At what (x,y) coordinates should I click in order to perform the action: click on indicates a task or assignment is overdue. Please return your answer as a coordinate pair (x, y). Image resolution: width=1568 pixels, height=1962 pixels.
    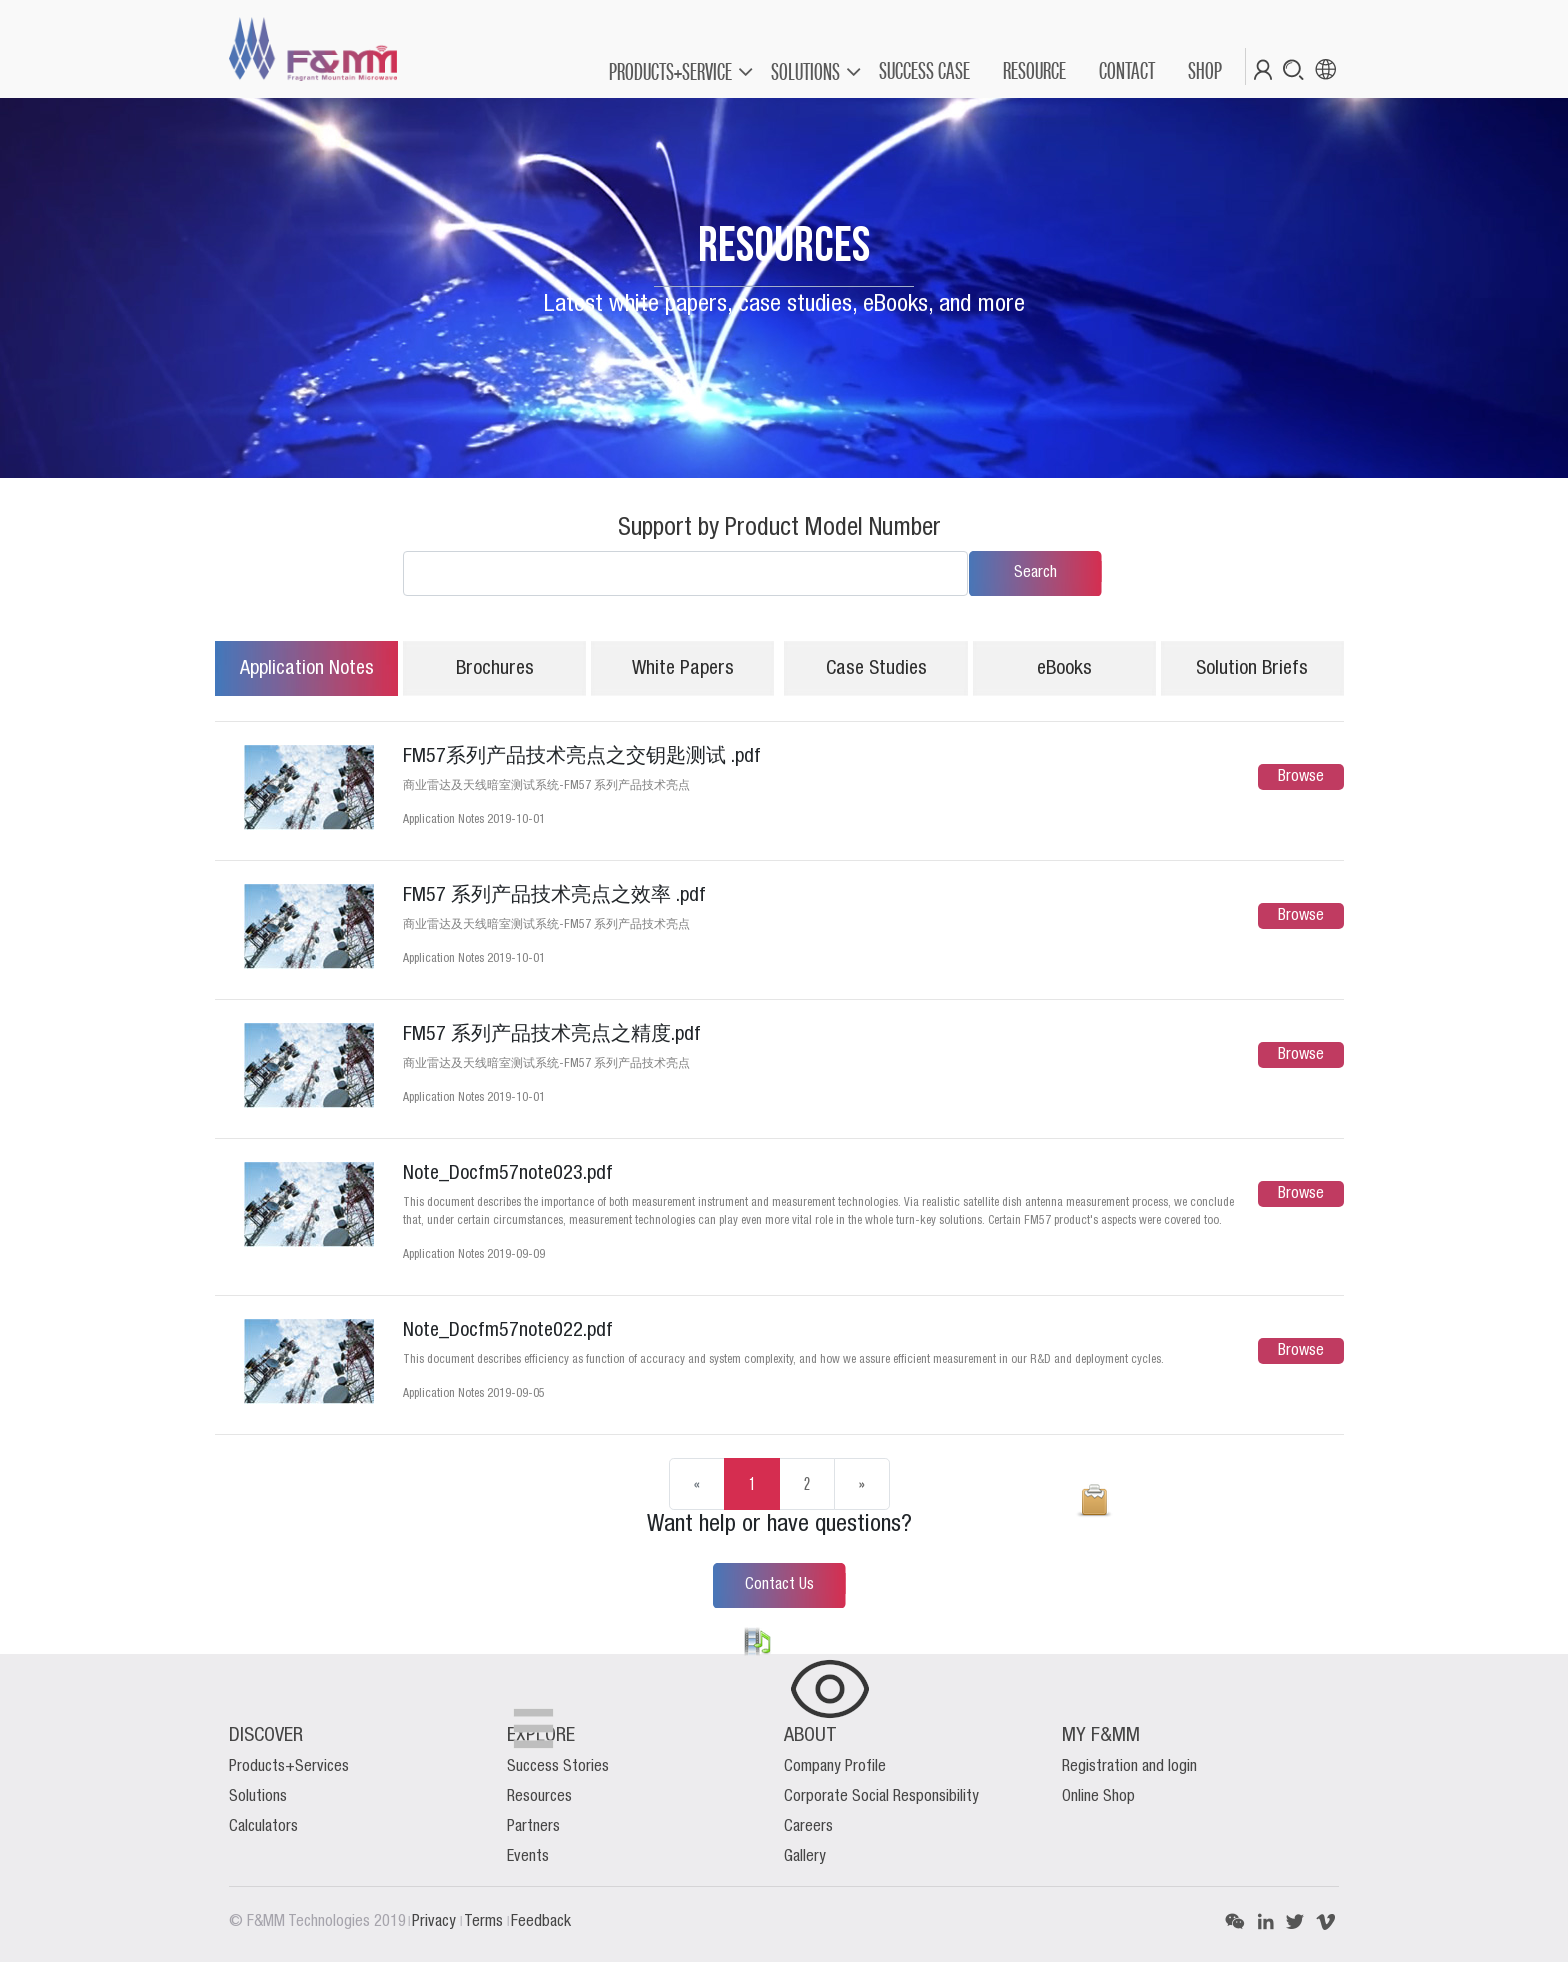
    Looking at the image, I should click on (1094, 1500).